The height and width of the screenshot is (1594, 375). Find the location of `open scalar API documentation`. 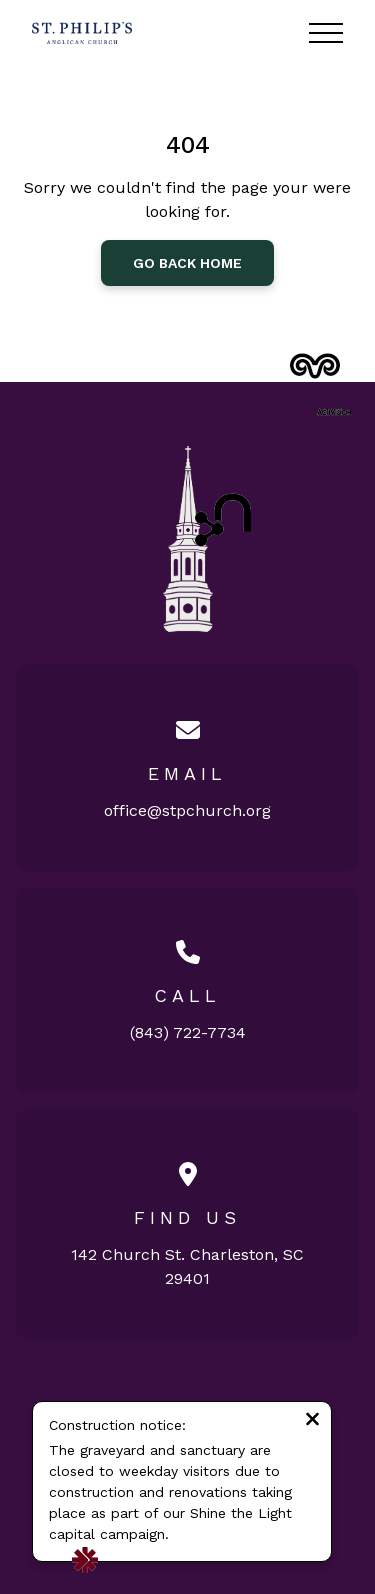

open scalar API documentation is located at coordinates (85, 1560).